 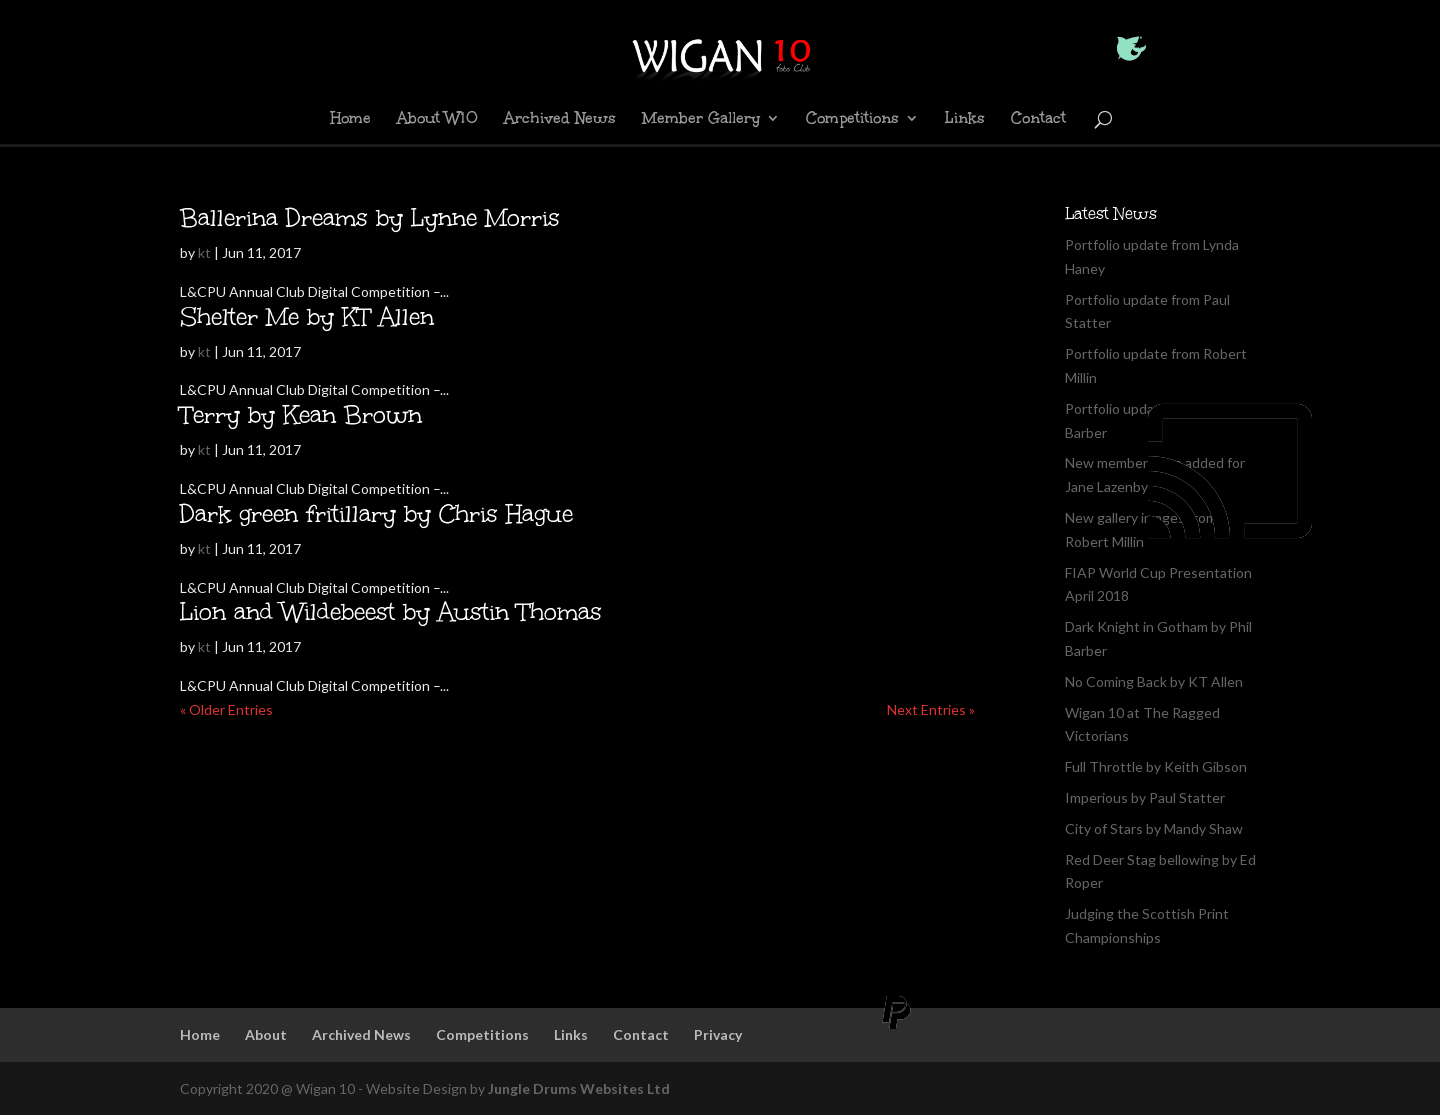 What do you see at coordinates (896, 1012) in the screenshot?
I see `pay with PayPal` at bounding box center [896, 1012].